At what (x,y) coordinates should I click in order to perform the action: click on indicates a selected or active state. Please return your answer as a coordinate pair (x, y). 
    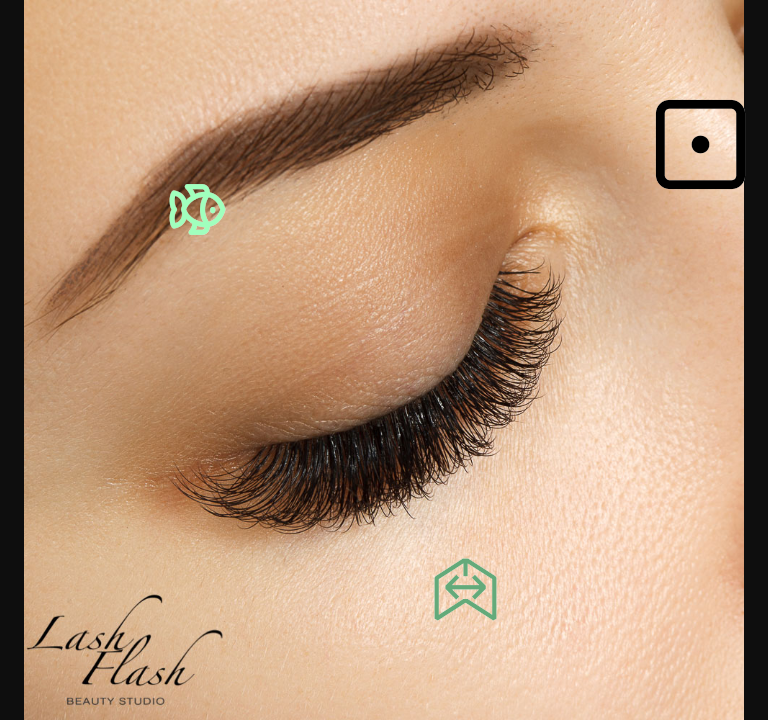
    Looking at the image, I should click on (700, 144).